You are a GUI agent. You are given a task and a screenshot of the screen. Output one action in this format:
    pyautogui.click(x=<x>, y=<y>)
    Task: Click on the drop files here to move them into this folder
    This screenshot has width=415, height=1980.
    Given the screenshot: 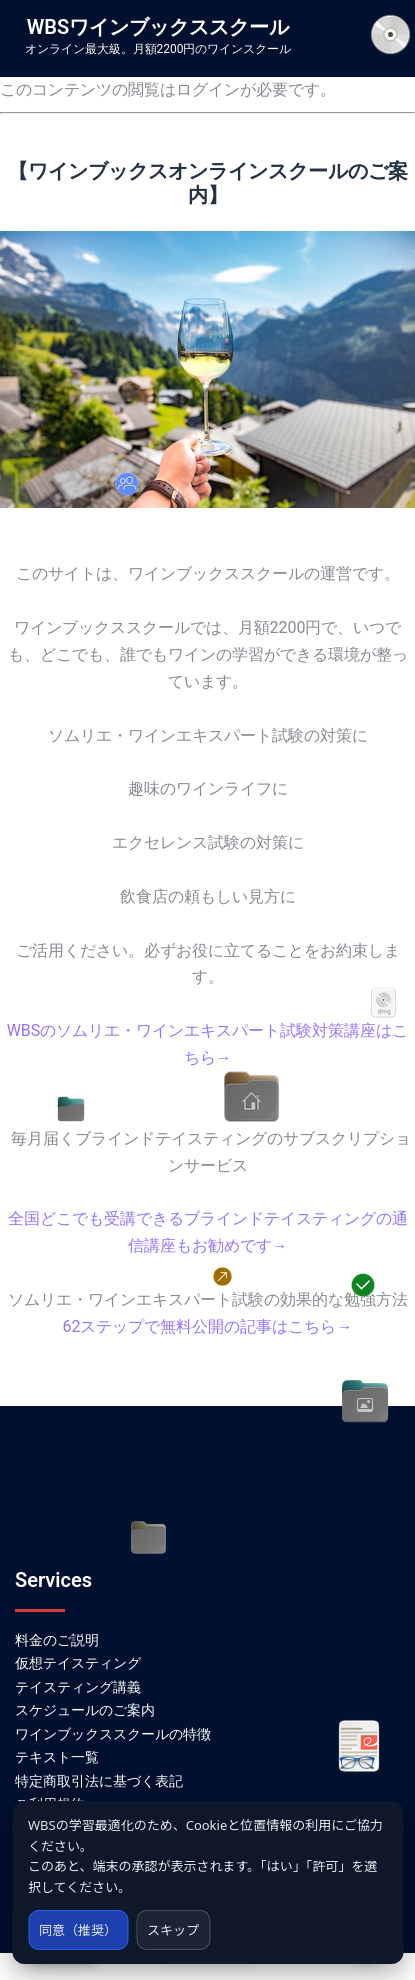 What is the action you would take?
    pyautogui.click(x=71, y=1109)
    